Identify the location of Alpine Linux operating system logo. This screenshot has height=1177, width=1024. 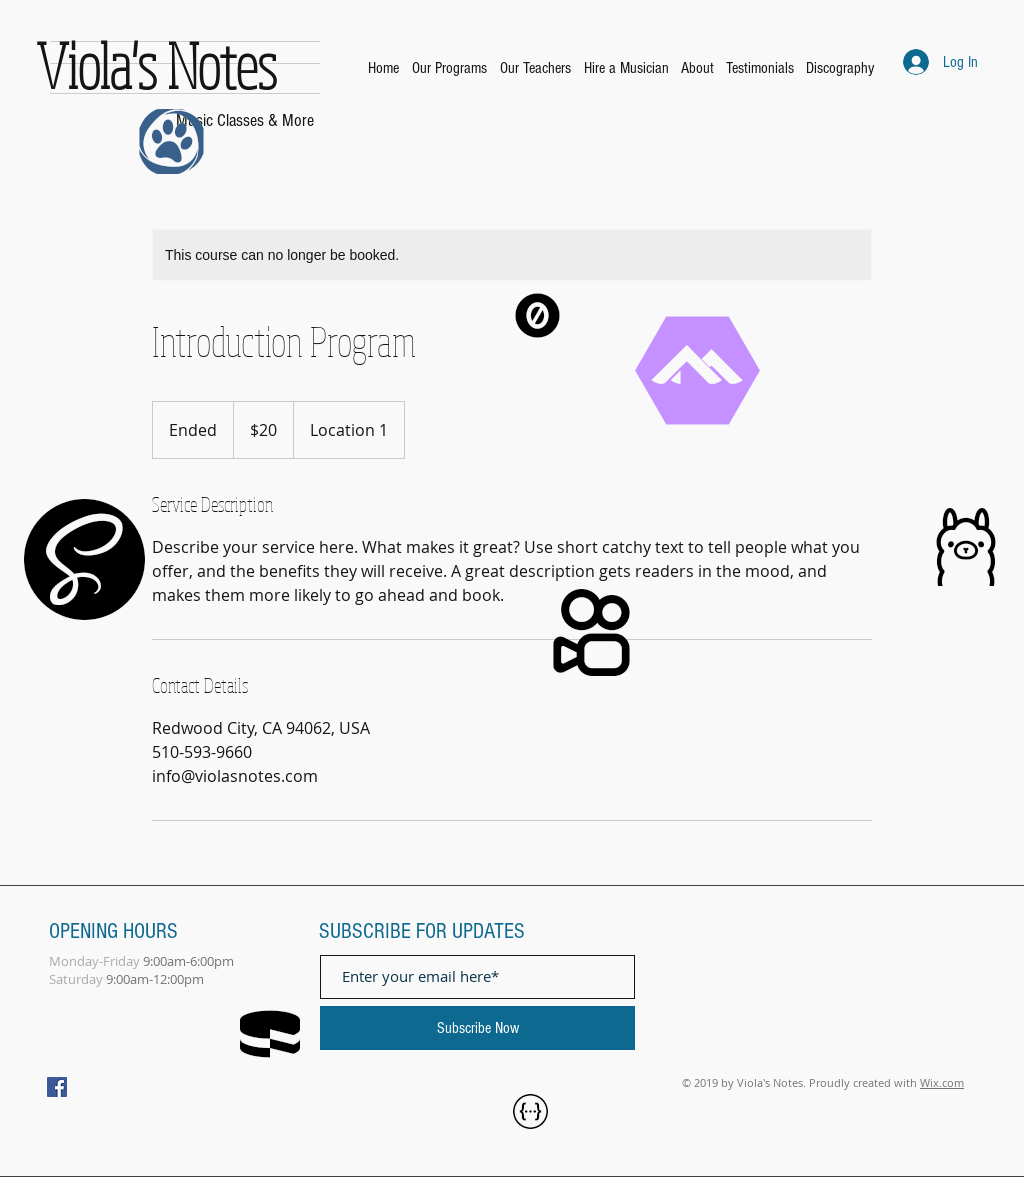
(697, 370).